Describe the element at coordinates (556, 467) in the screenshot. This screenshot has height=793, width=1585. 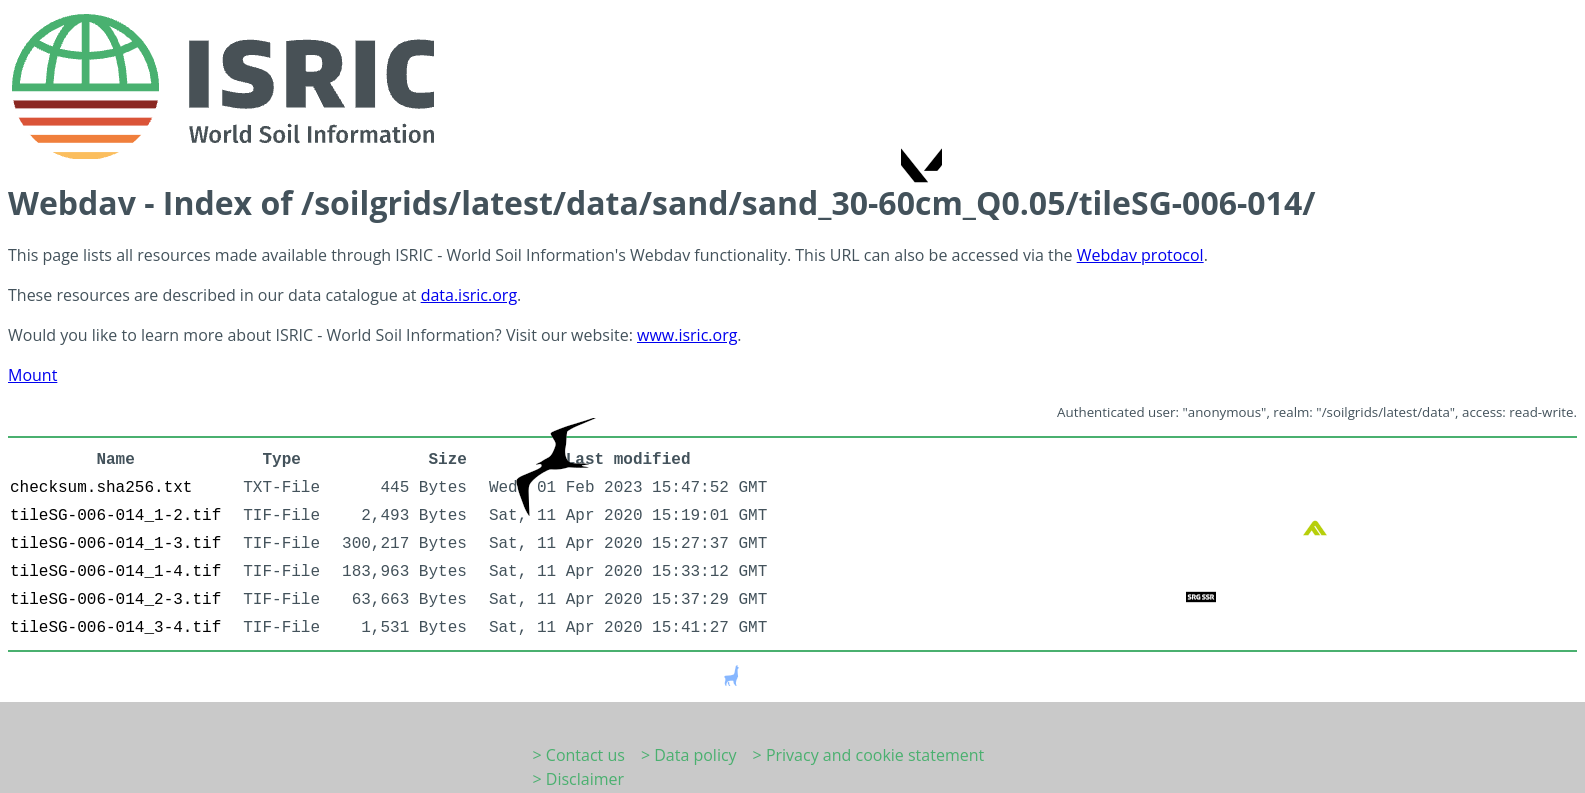
I see `open frigate NVR dashboard` at that location.